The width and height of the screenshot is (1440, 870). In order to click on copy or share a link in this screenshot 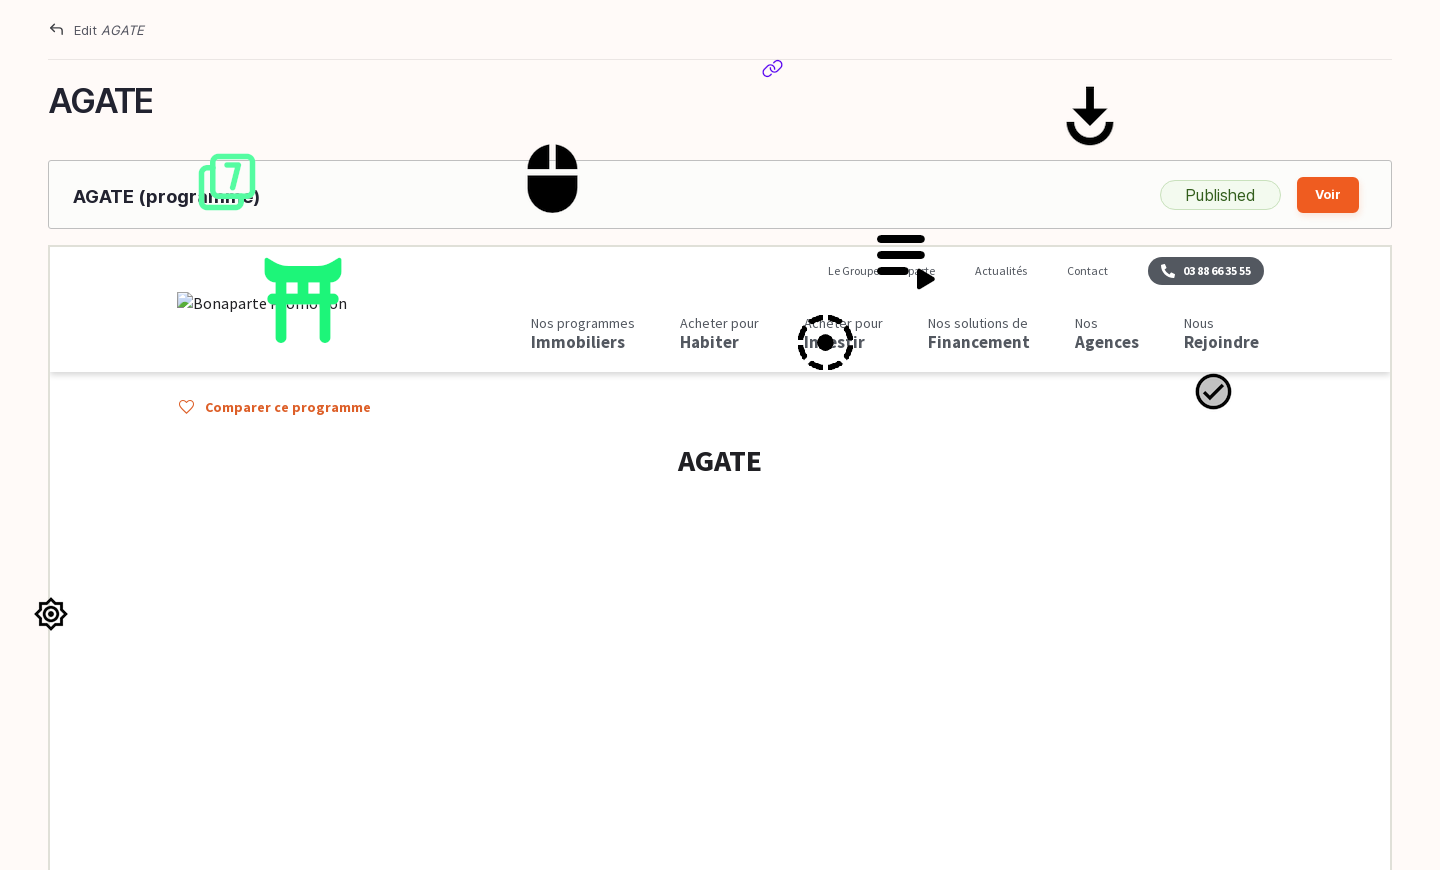, I will do `click(772, 68)`.